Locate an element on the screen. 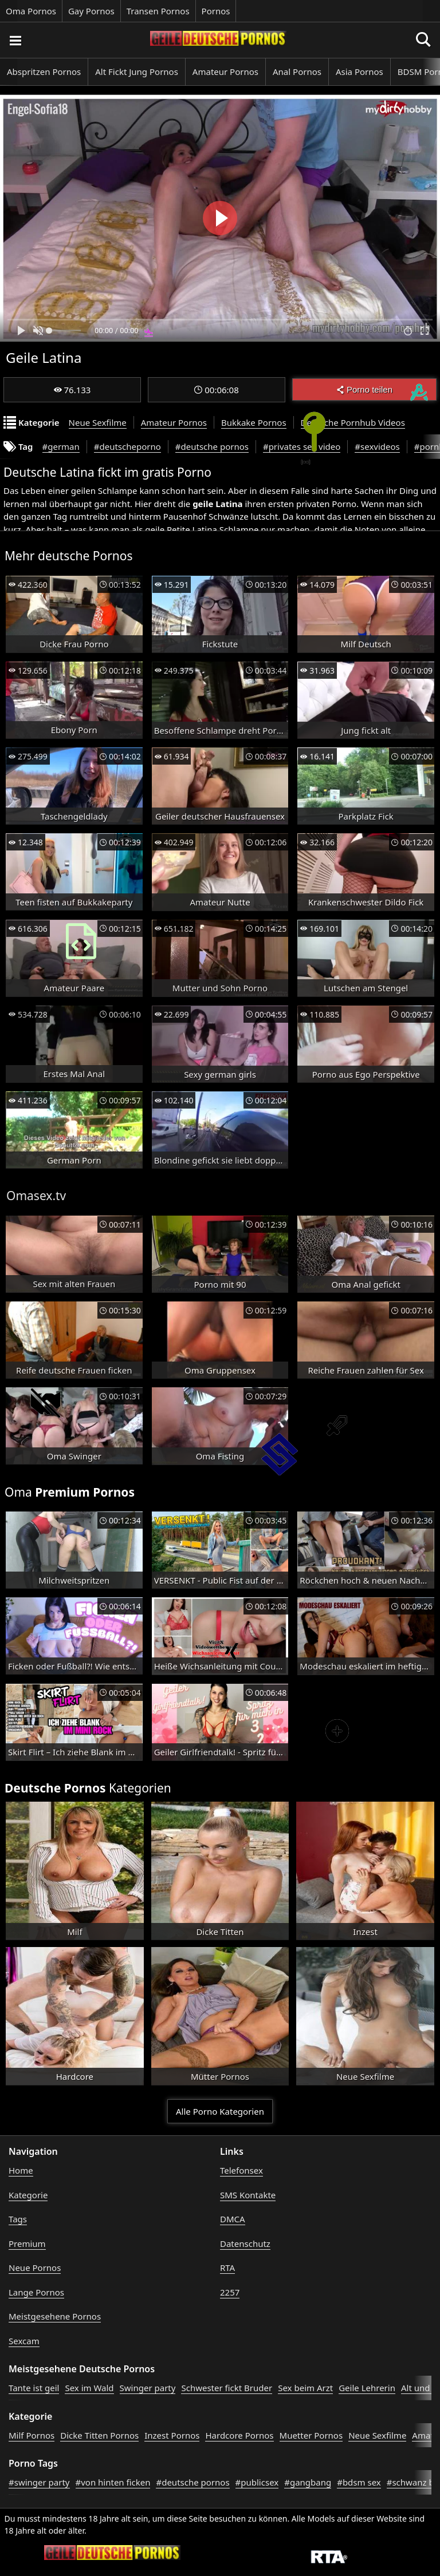 This screenshot has height=2576, width=440. indicates a canceled or declined agreement is located at coordinates (45, 1403).